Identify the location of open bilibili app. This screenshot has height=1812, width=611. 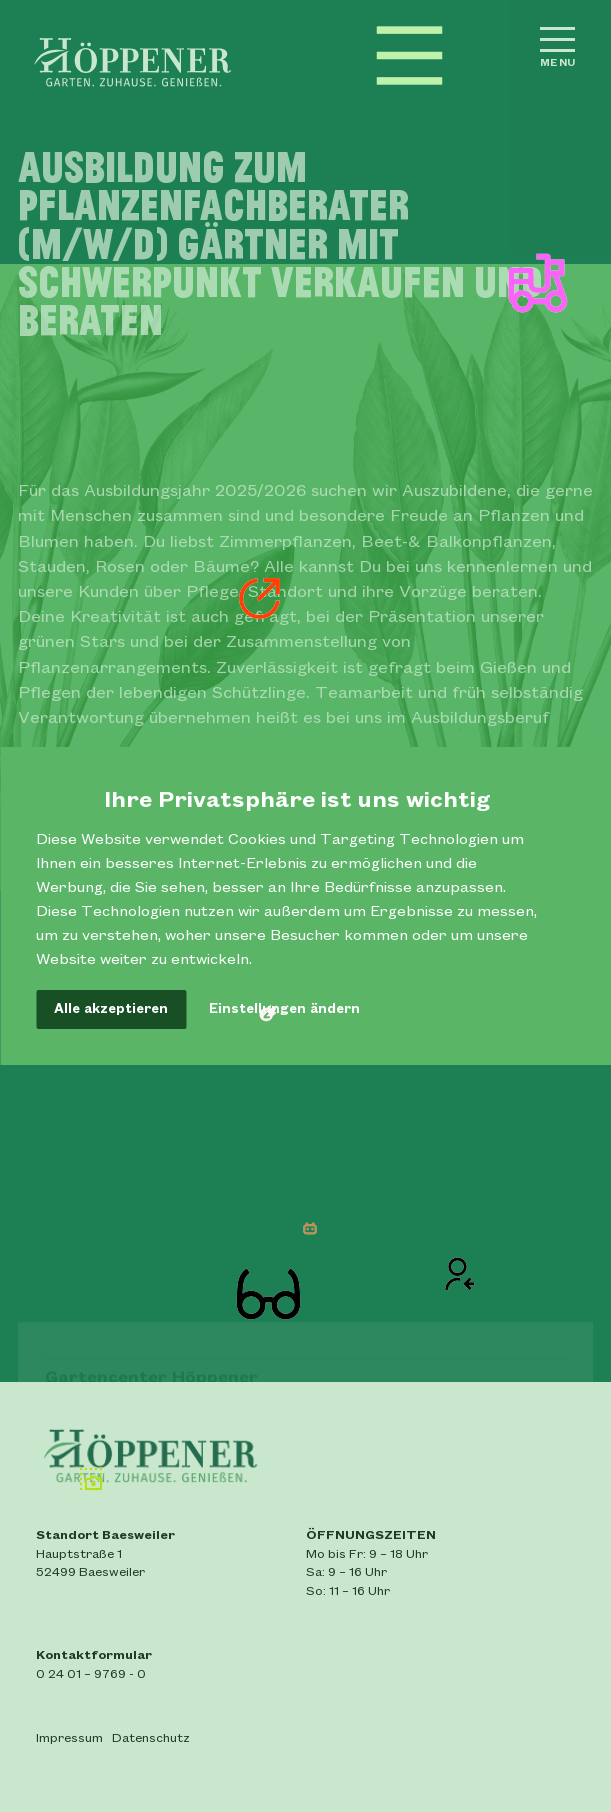
(310, 1229).